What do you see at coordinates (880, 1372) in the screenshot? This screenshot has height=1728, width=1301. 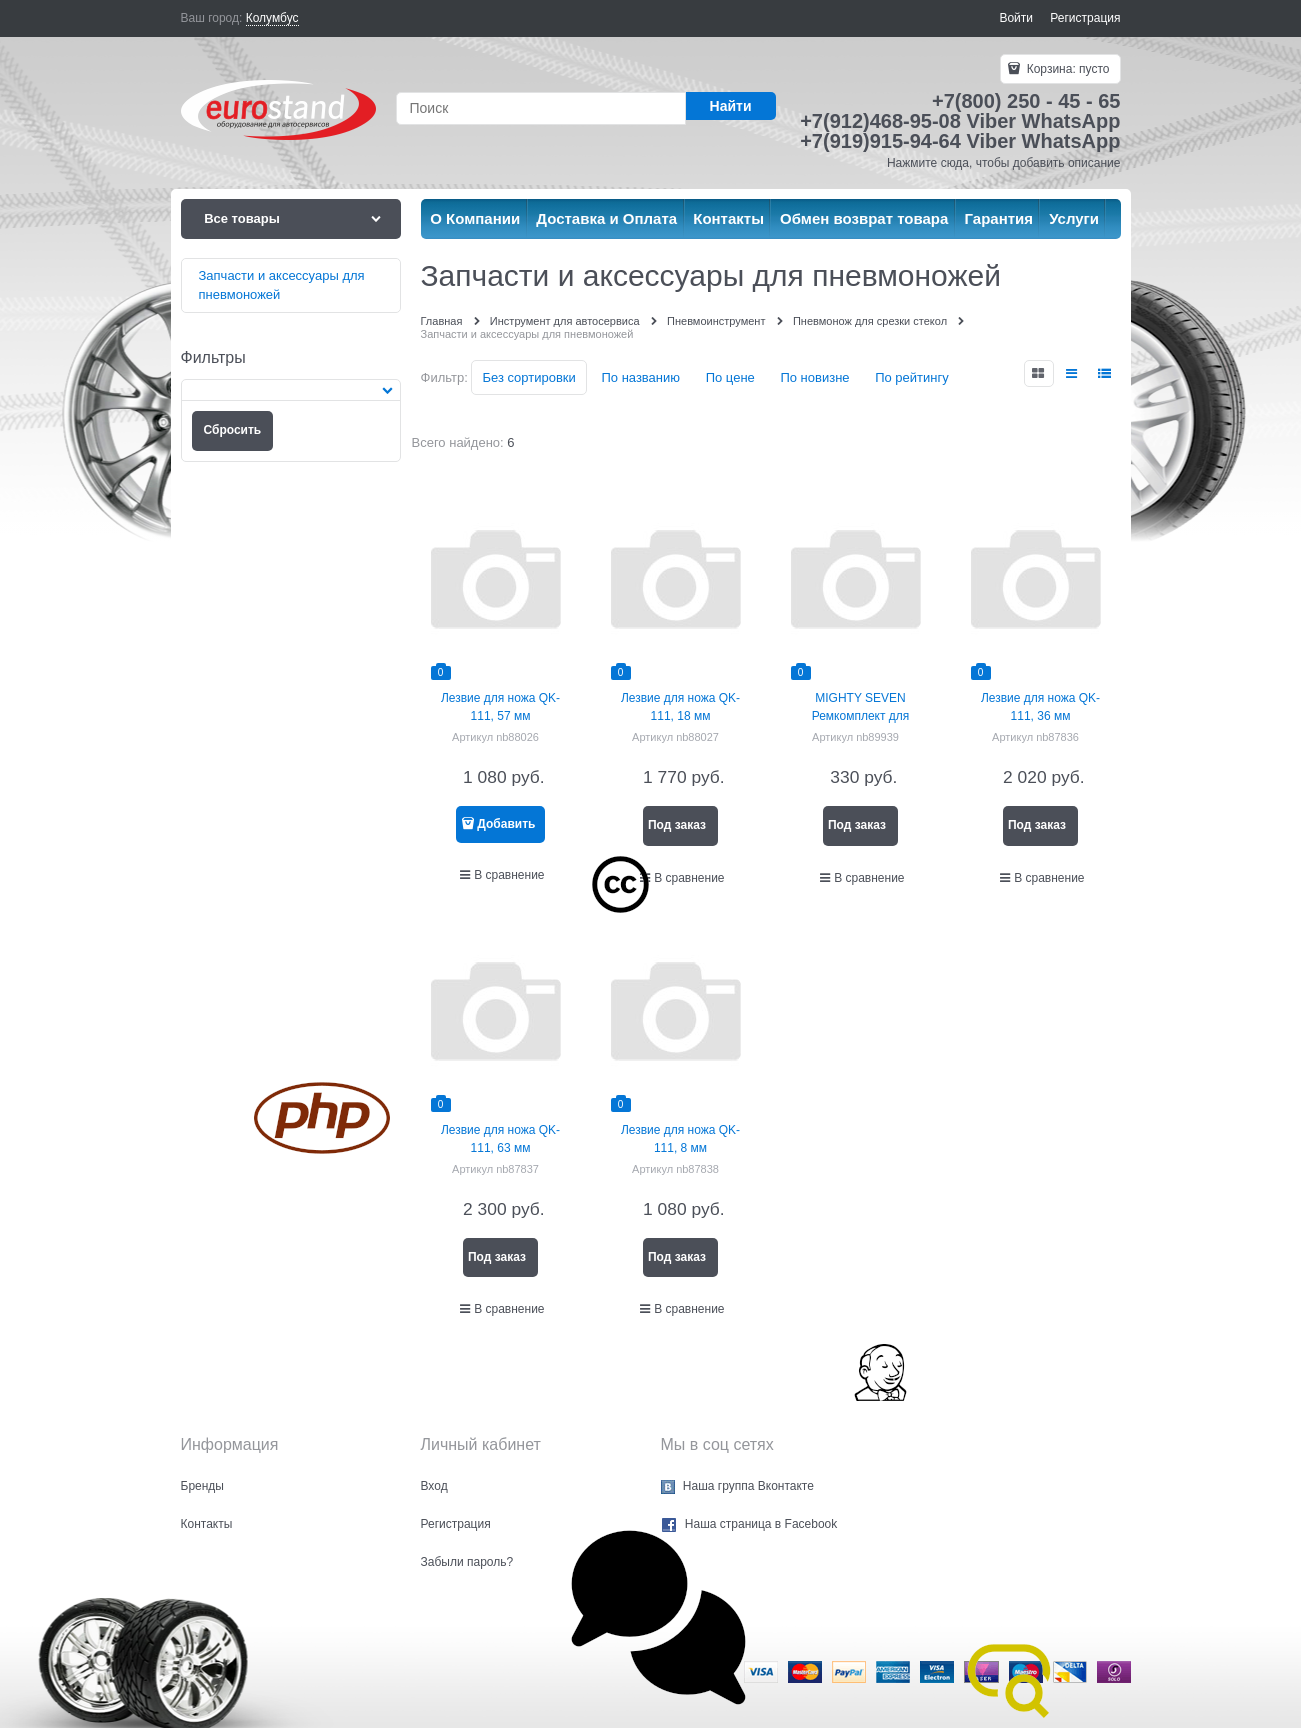 I see `jenkins CI/CD automation server logo` at bounding box center [880, 1372].